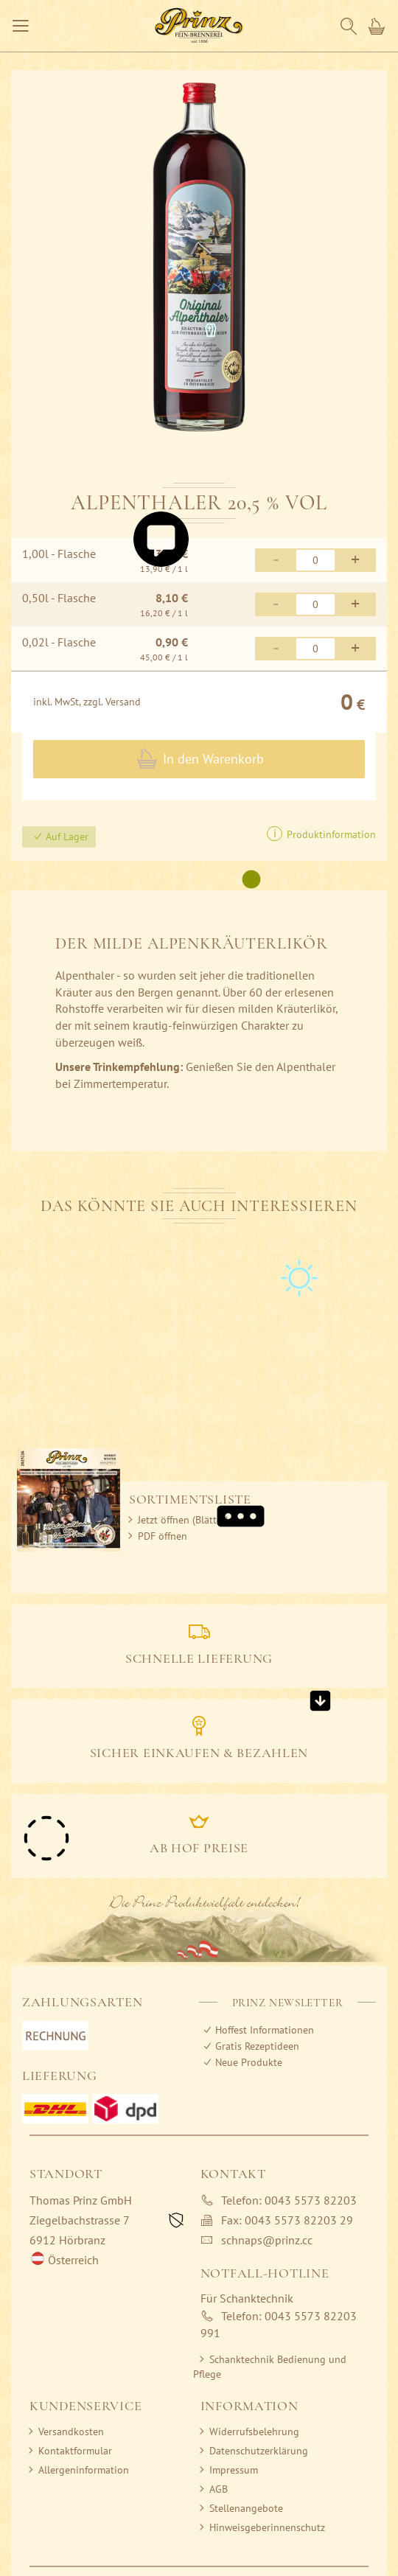  Describe the element at coordinates (46, 1838) in the screenshot. I see `create a new draft issue` at that location.